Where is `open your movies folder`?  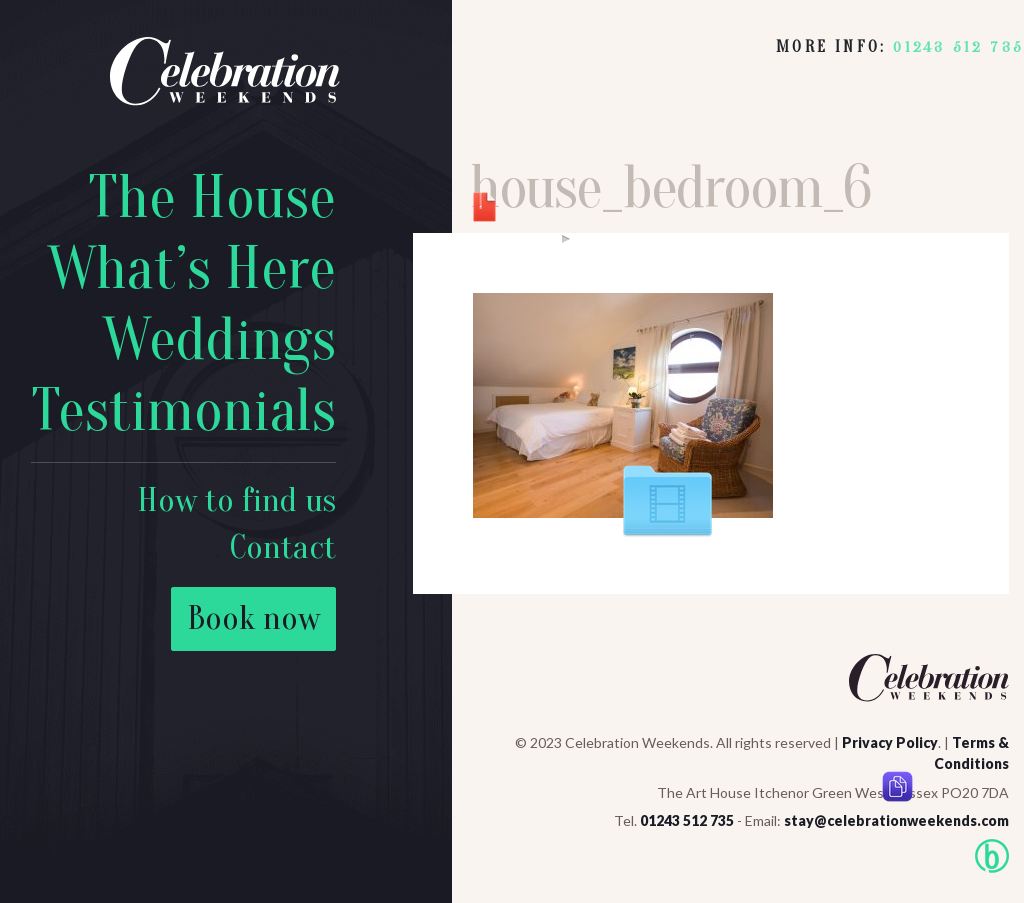
open your movies folder is located at coordinates (667, 500).